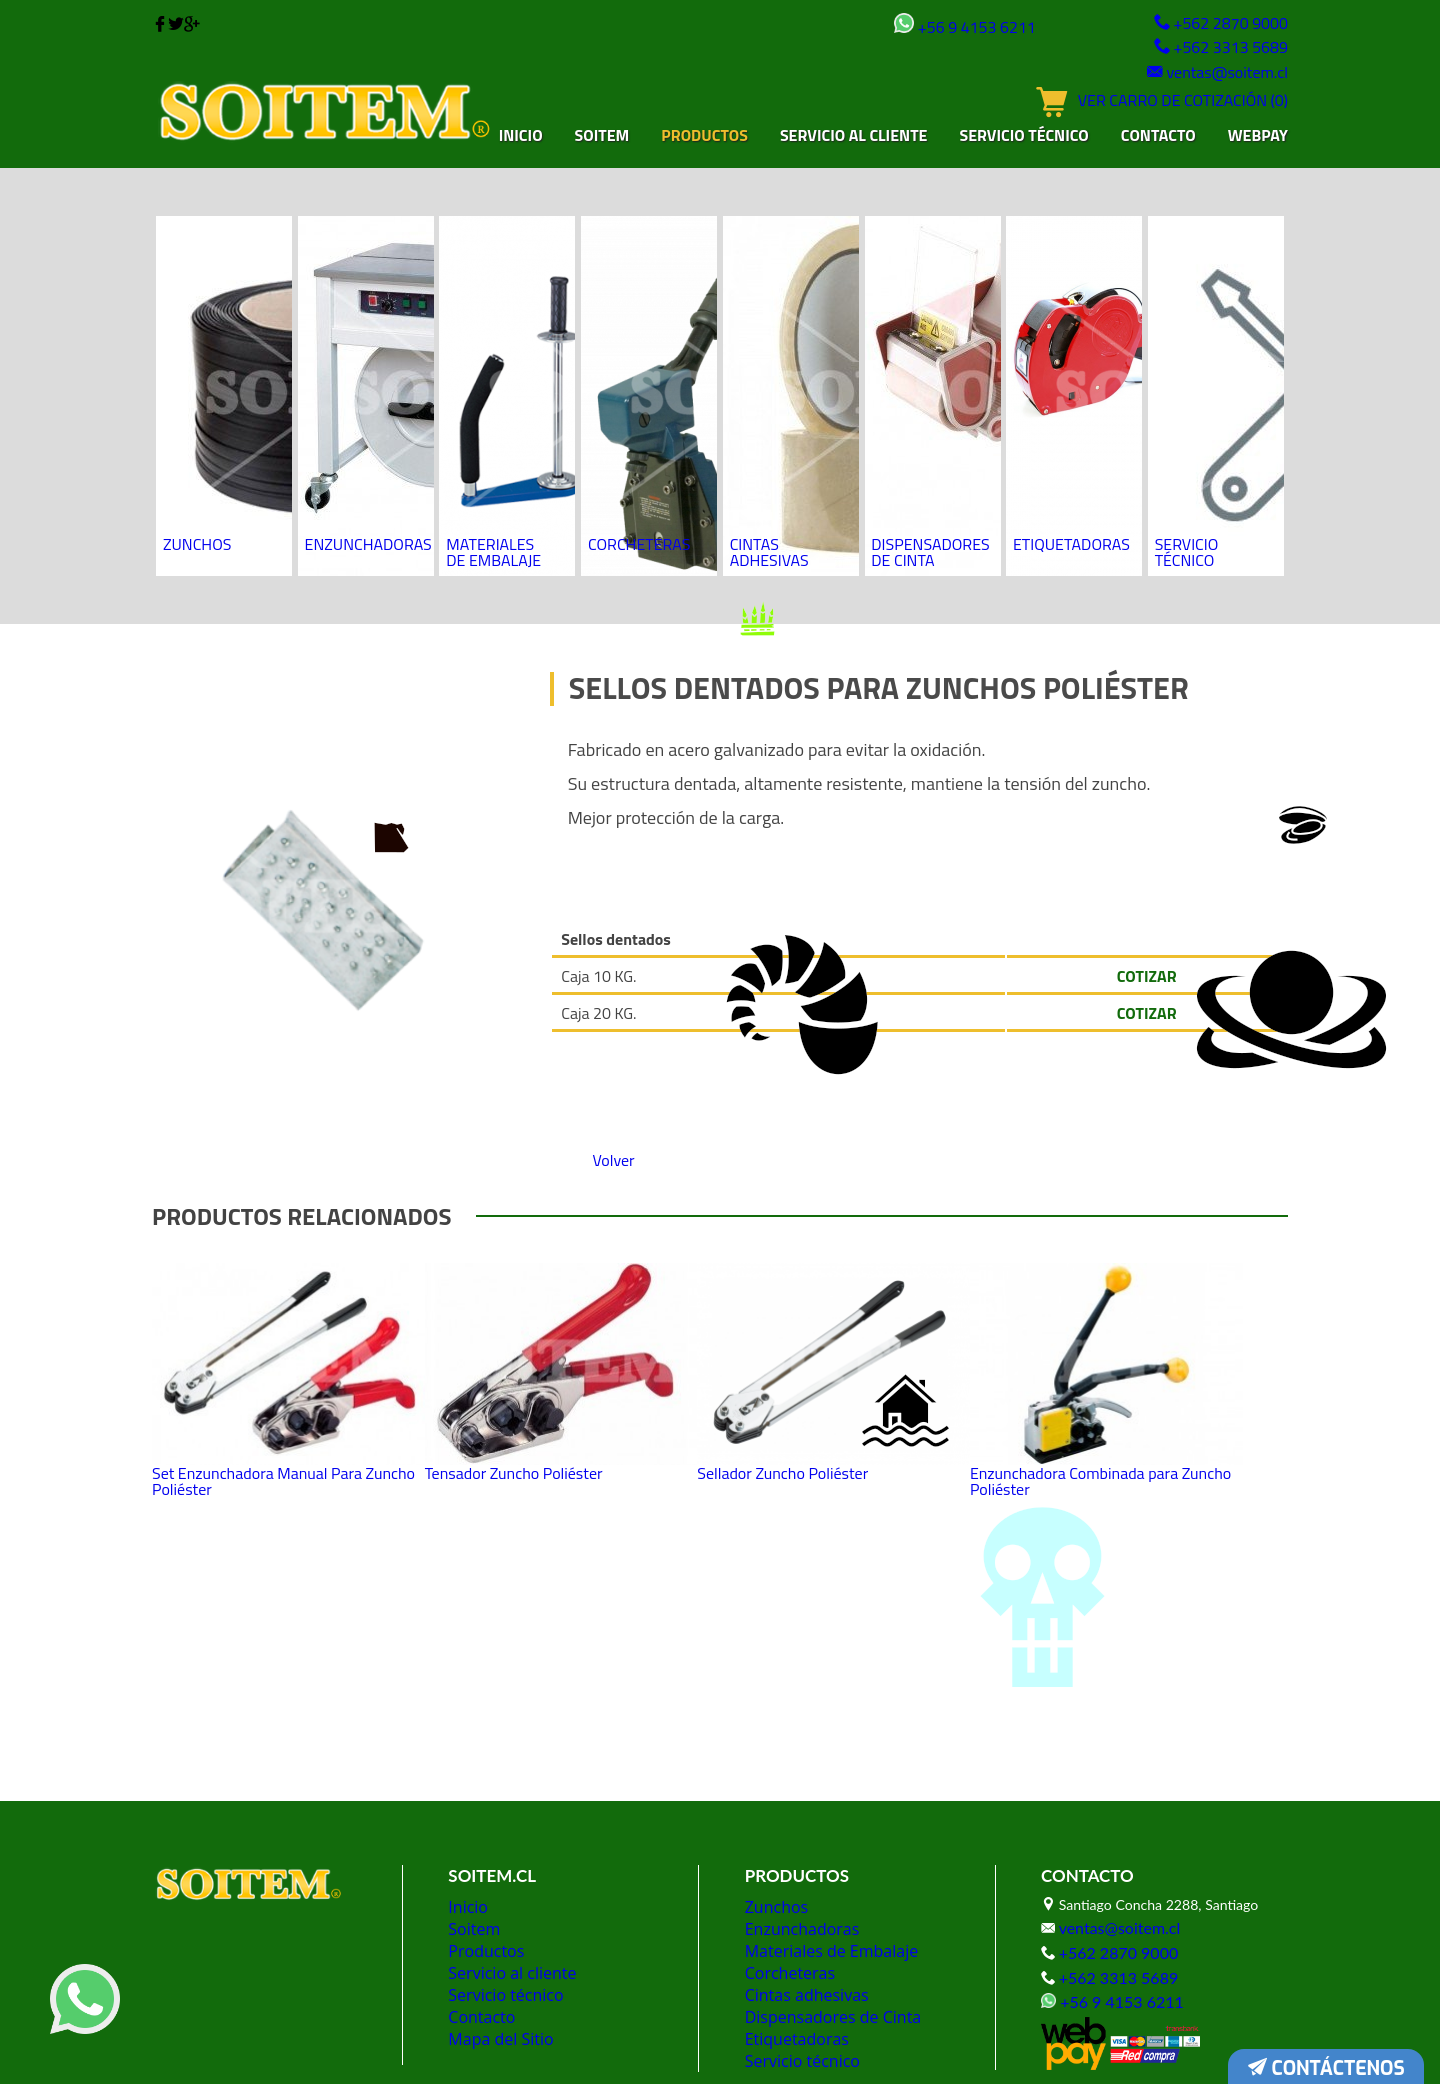 The image size is (1440, 2084). What do you see at coordinates (905, 1408) in the screenshot?
I see `indicates flood warning or alert` at bounding box center [905, 1408].